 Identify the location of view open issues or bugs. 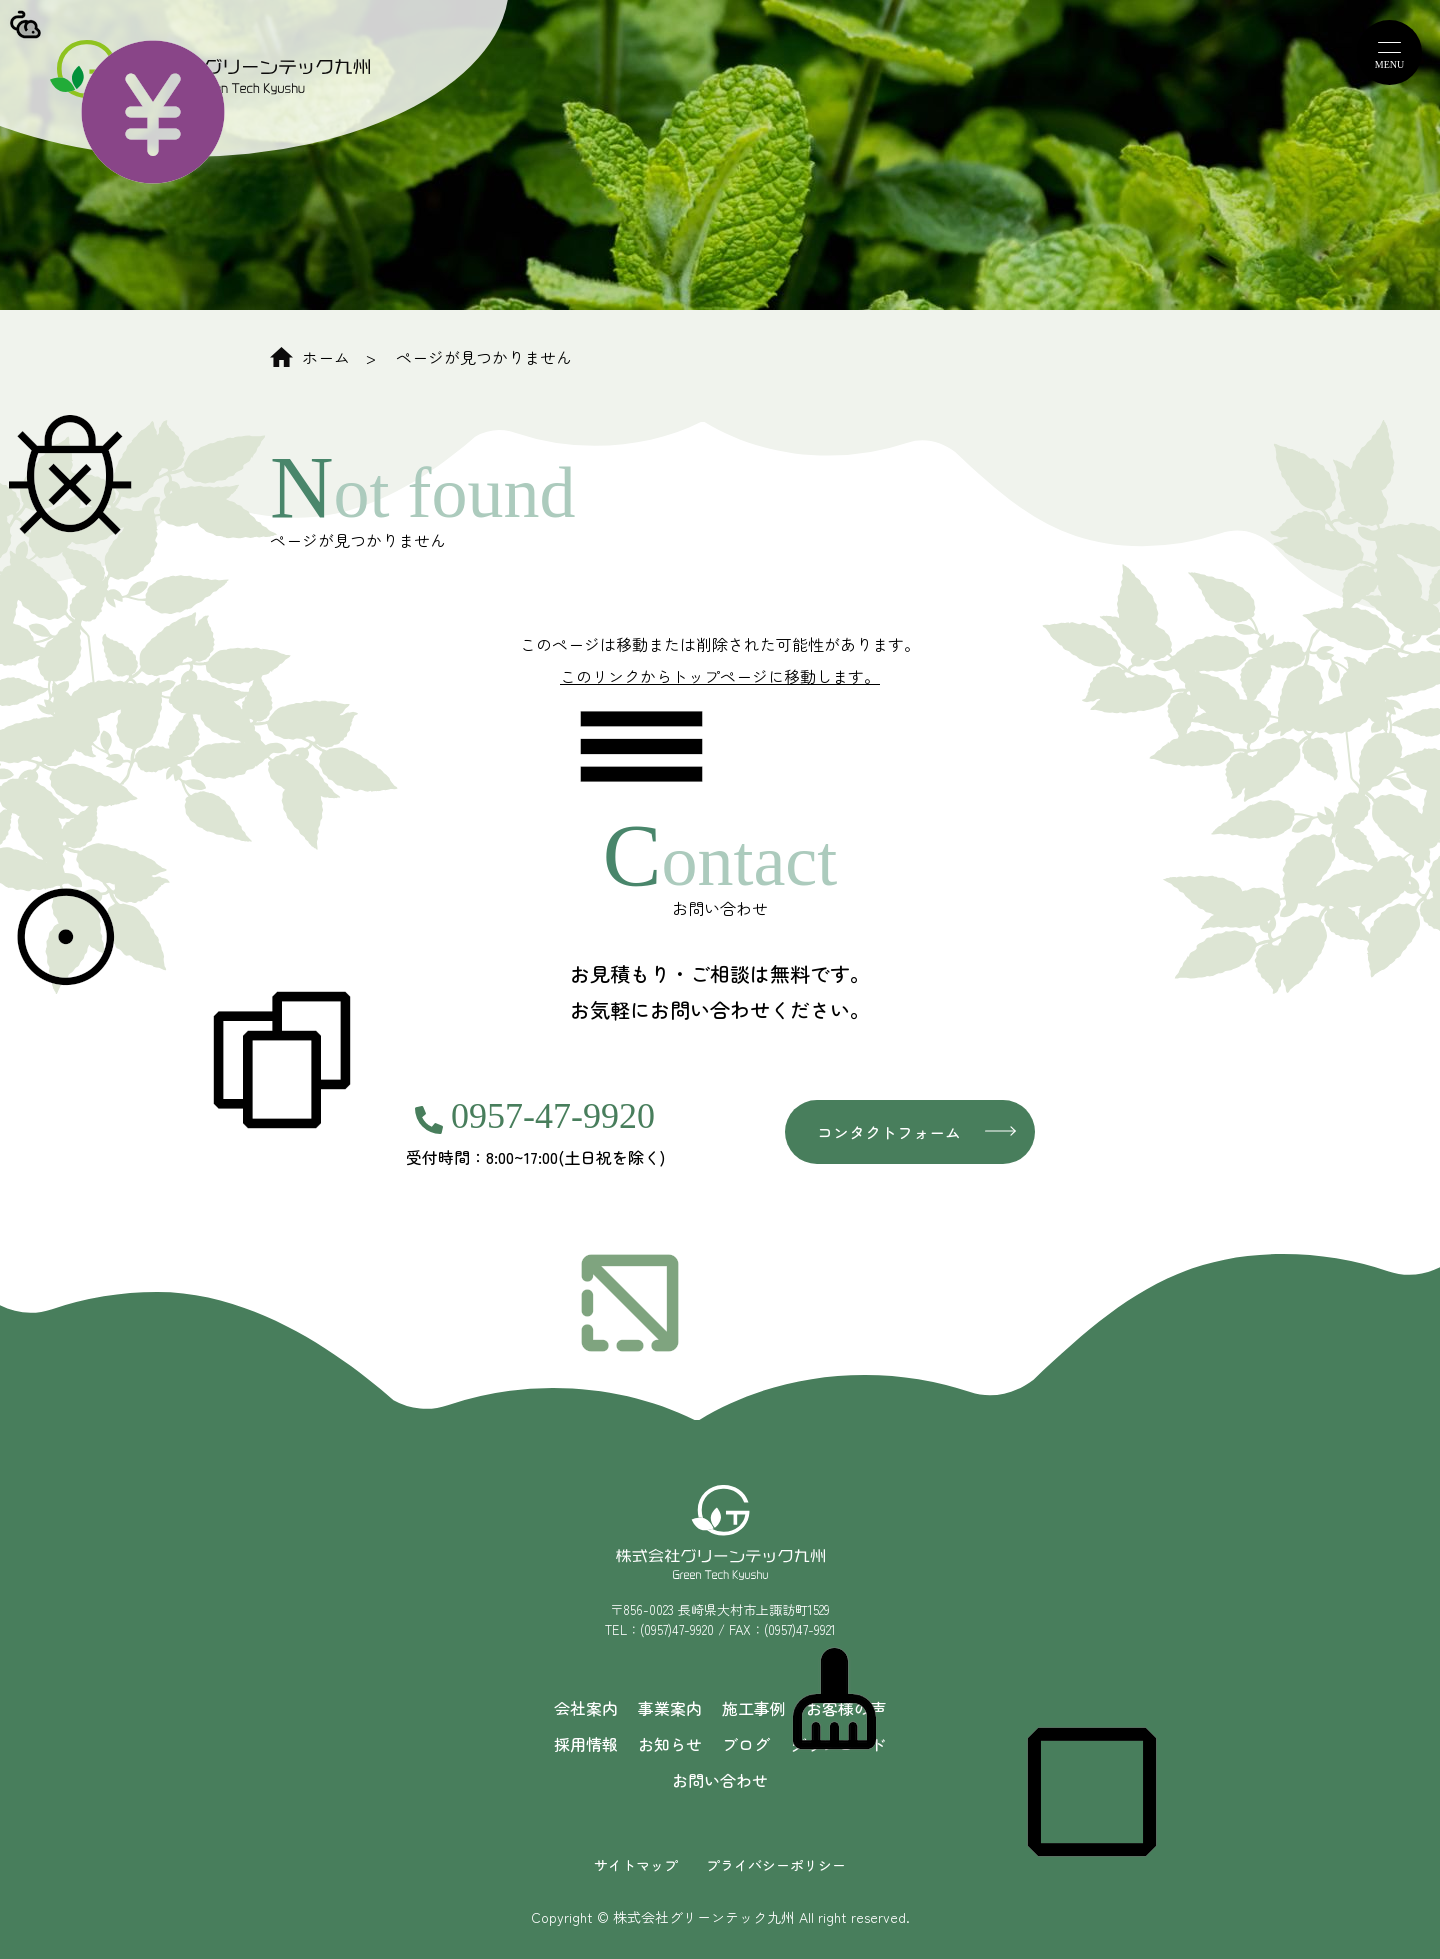
(69, 940).